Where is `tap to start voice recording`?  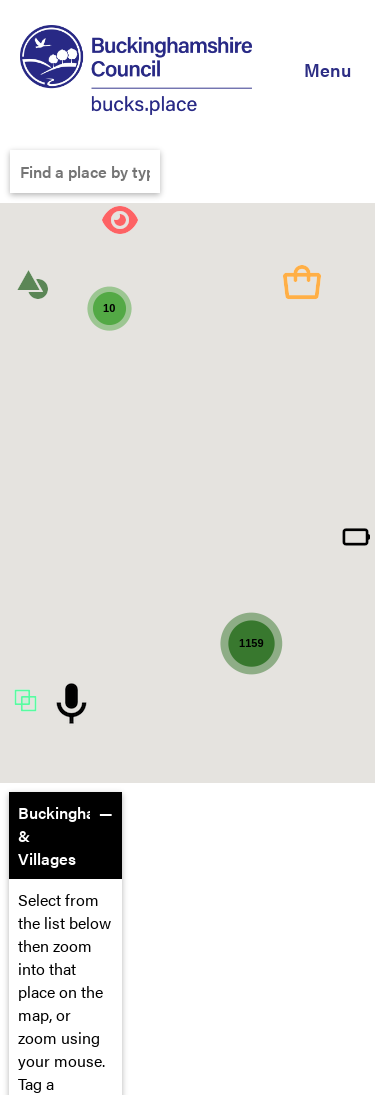
tap to start voice recording is located at coordinates (71, 704).